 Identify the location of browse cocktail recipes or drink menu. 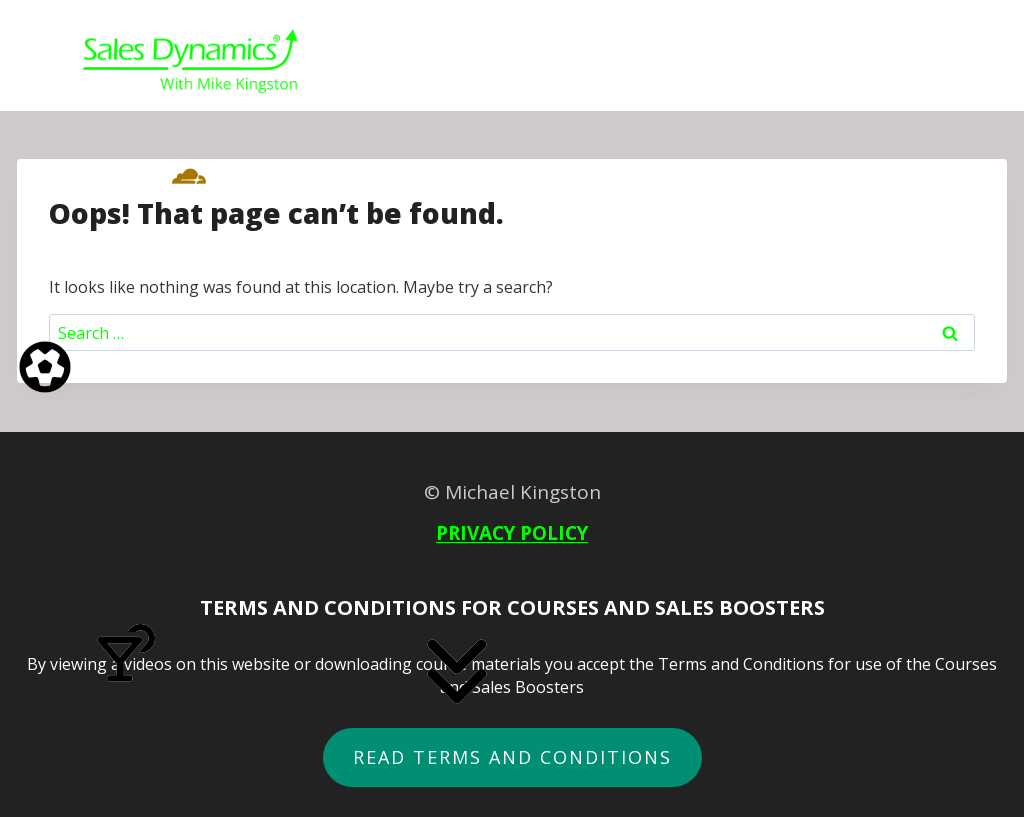
(123, 656).